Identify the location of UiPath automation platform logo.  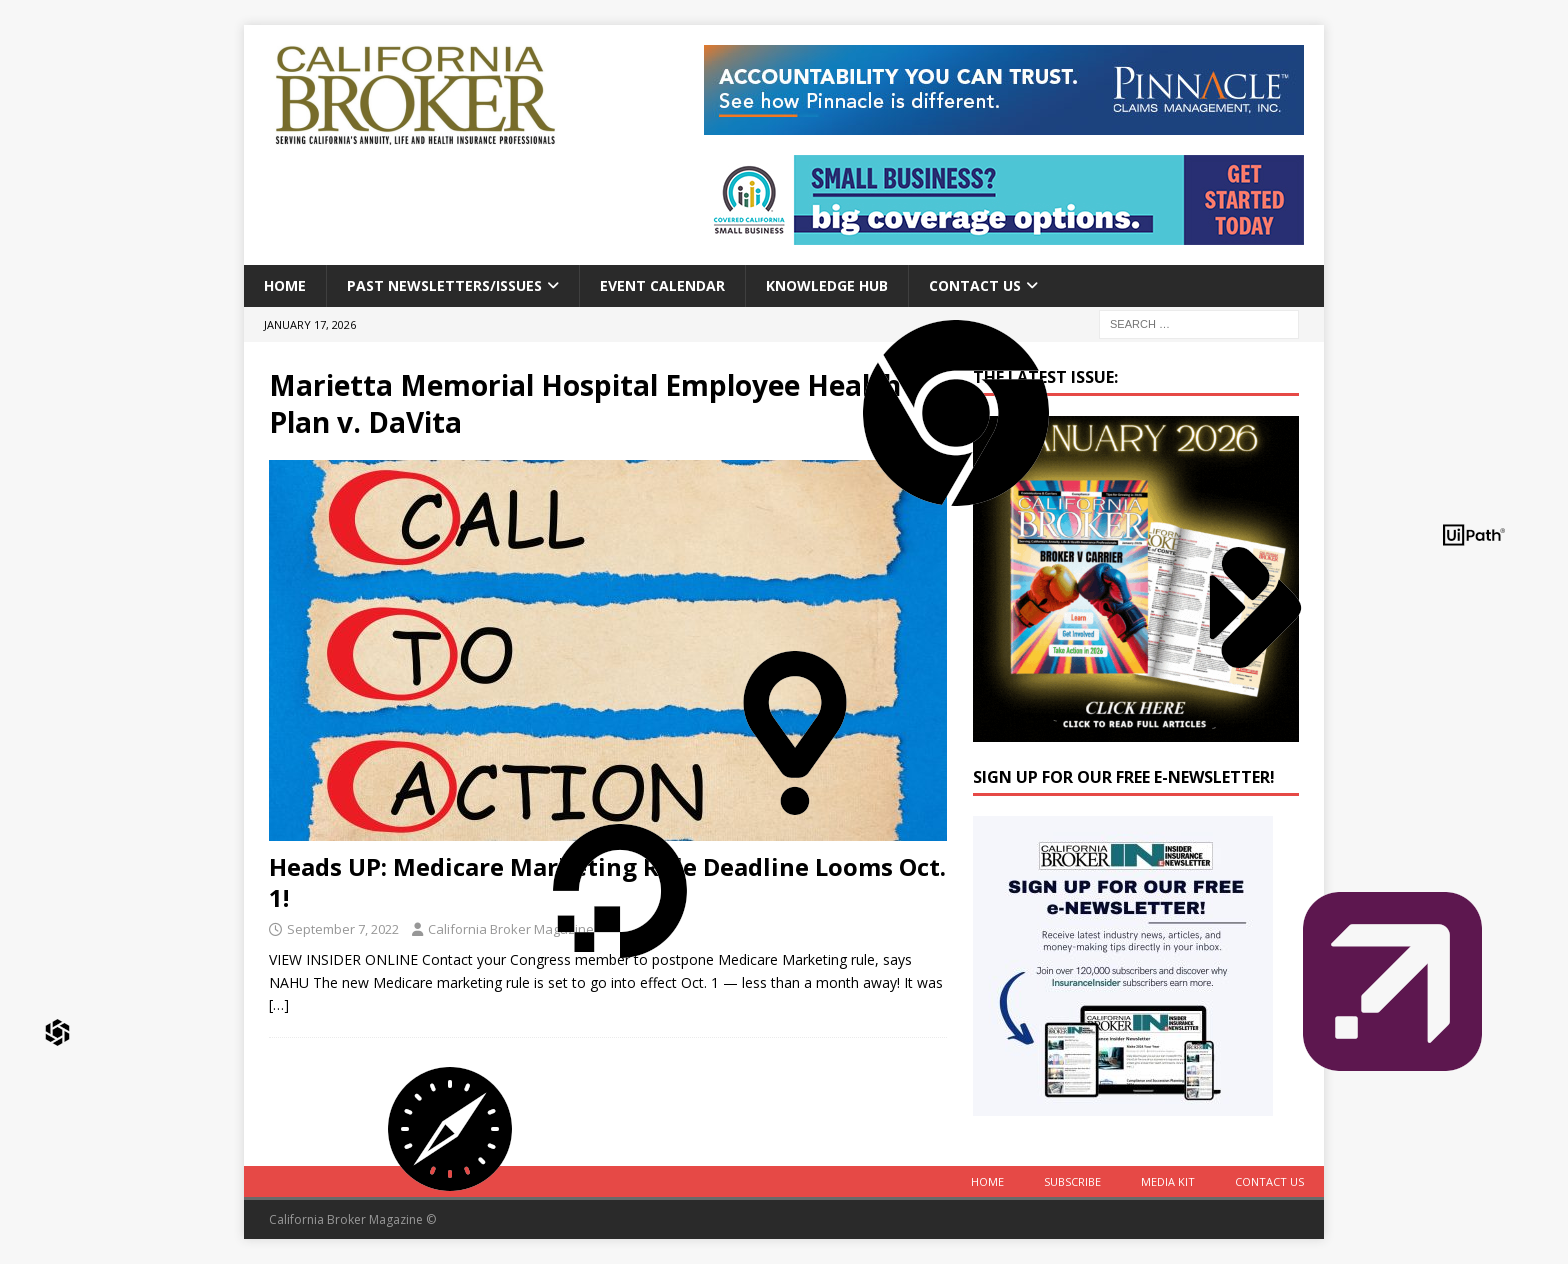
(1474, 535).